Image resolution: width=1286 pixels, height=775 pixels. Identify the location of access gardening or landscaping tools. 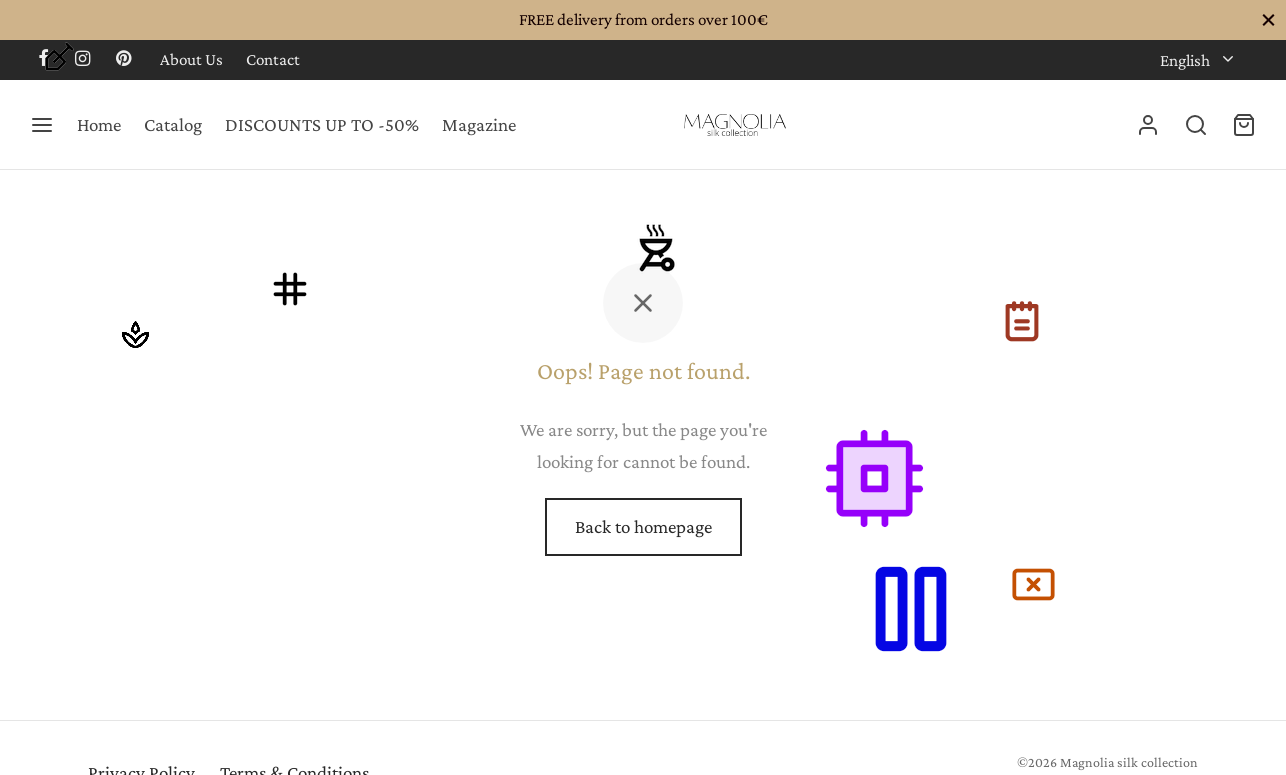
(59, 57).